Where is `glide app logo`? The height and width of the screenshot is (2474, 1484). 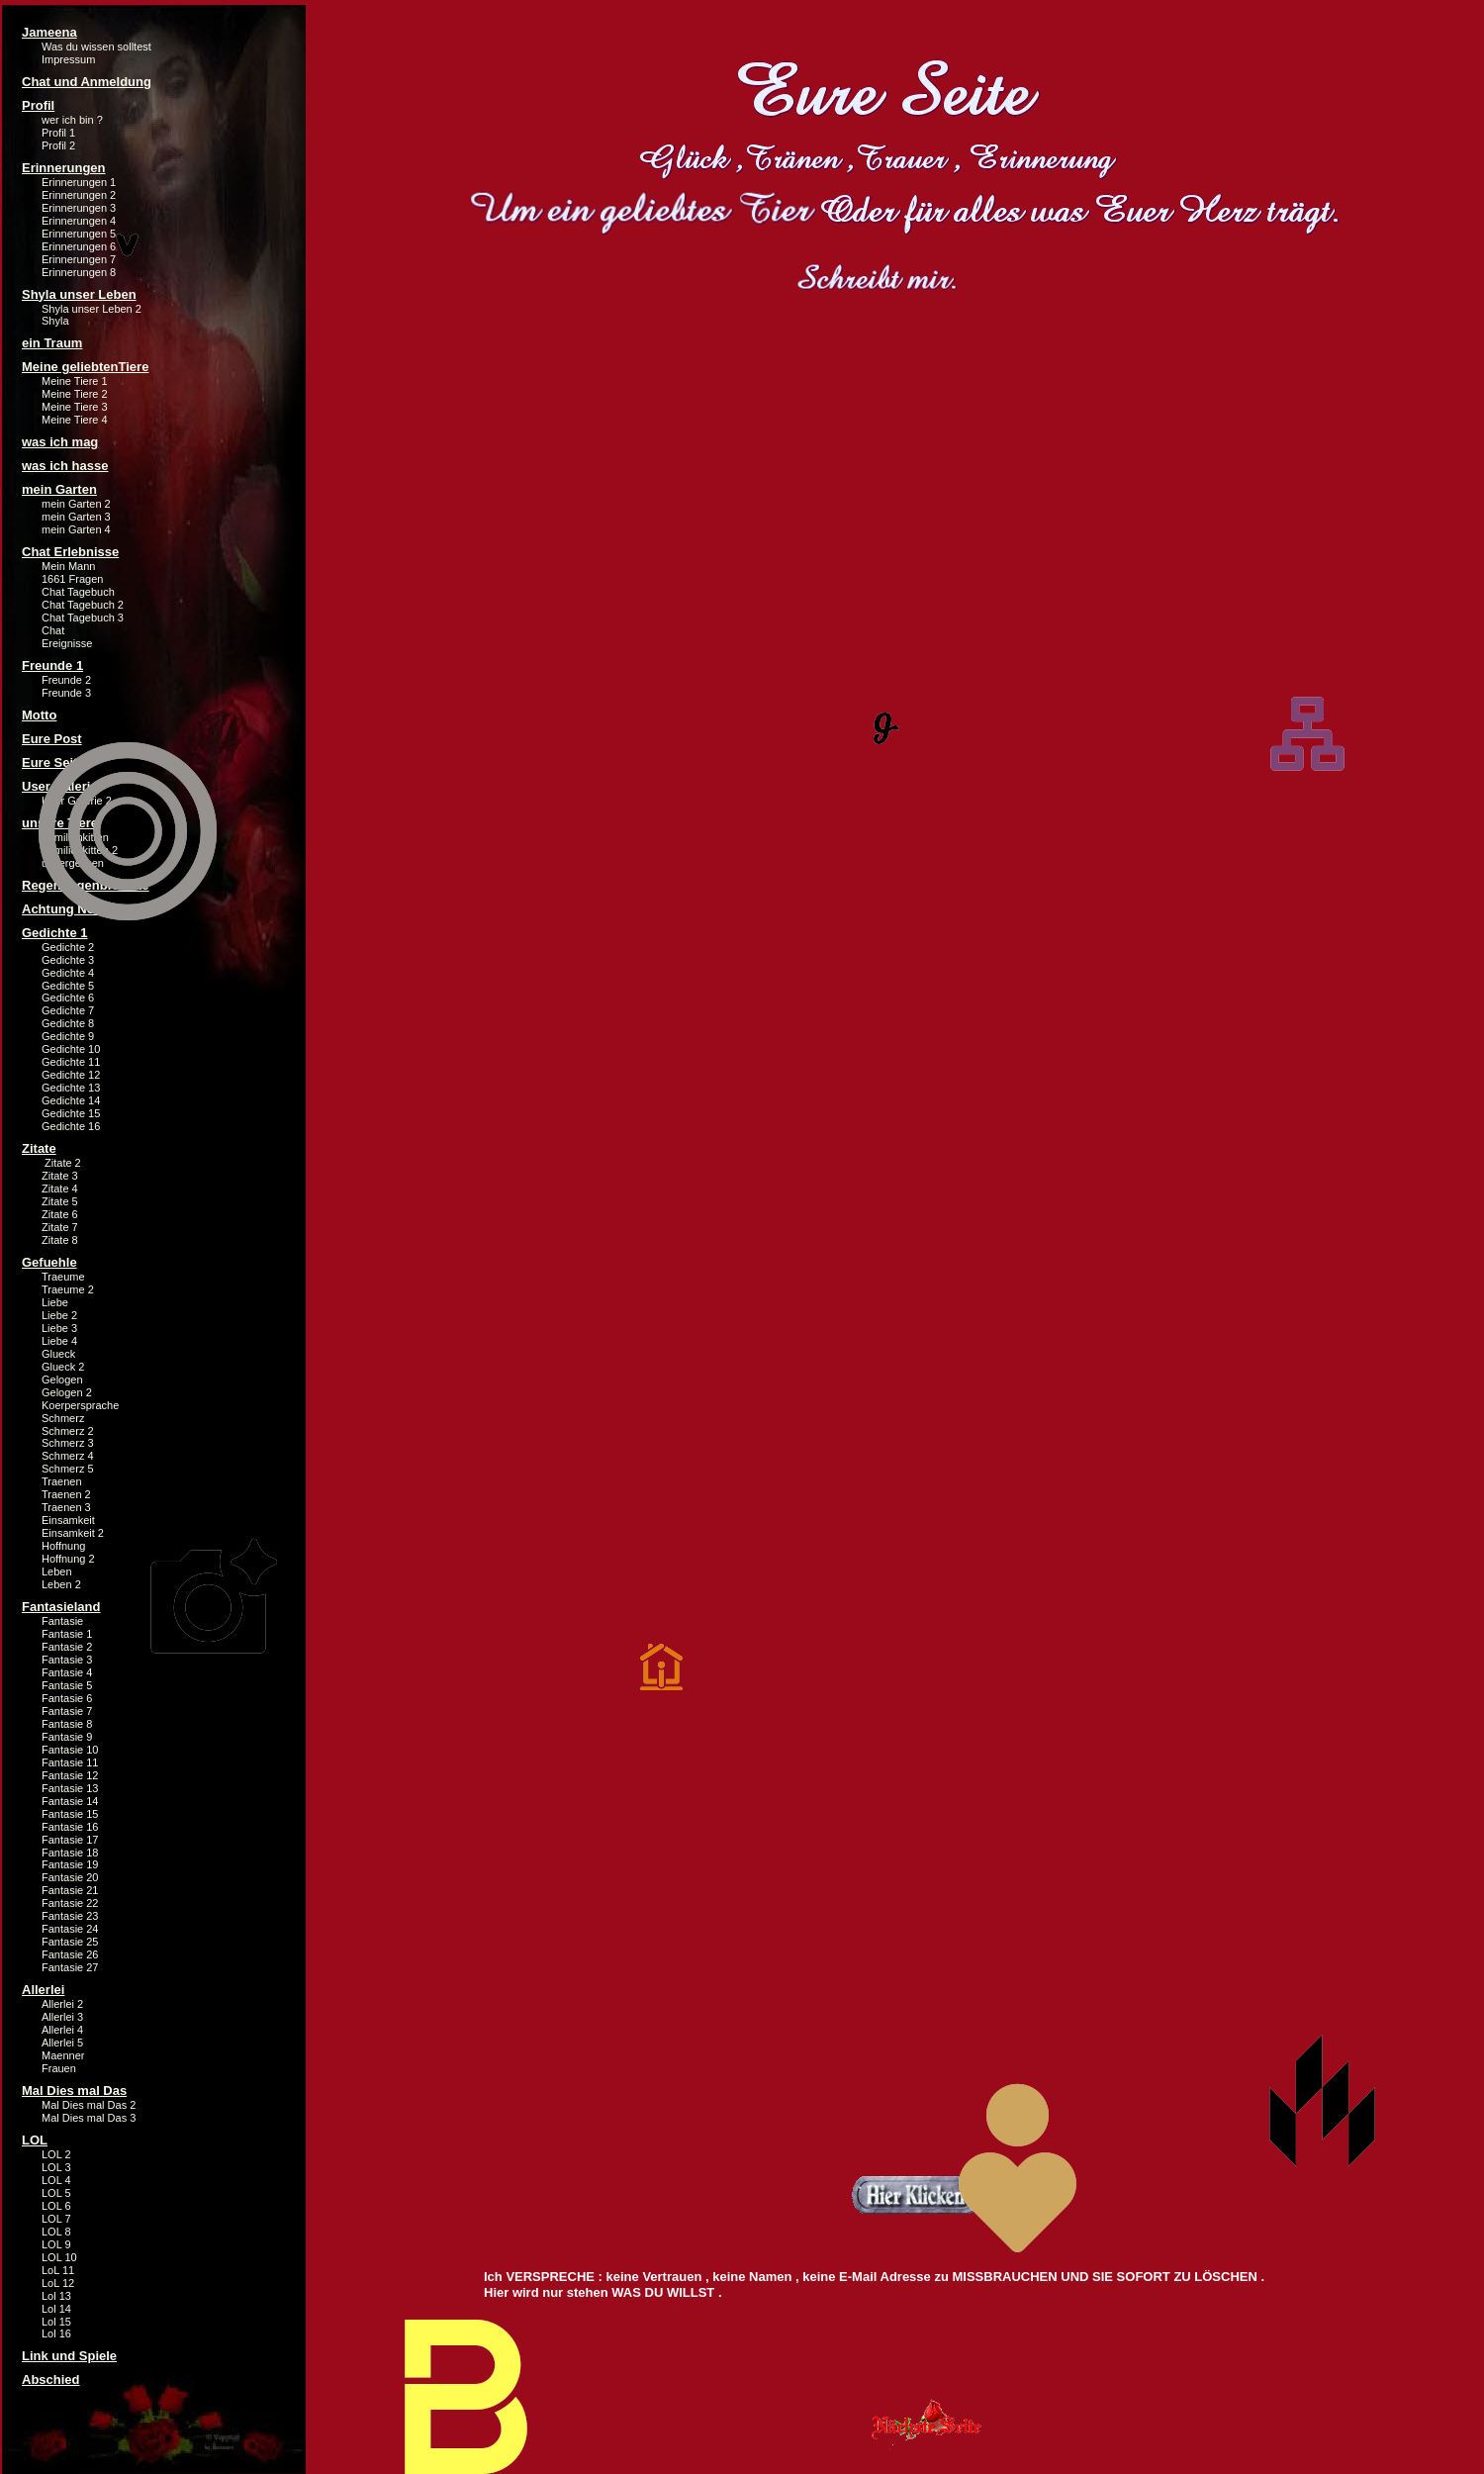 glide app logo is located at coordinates (885, 728).